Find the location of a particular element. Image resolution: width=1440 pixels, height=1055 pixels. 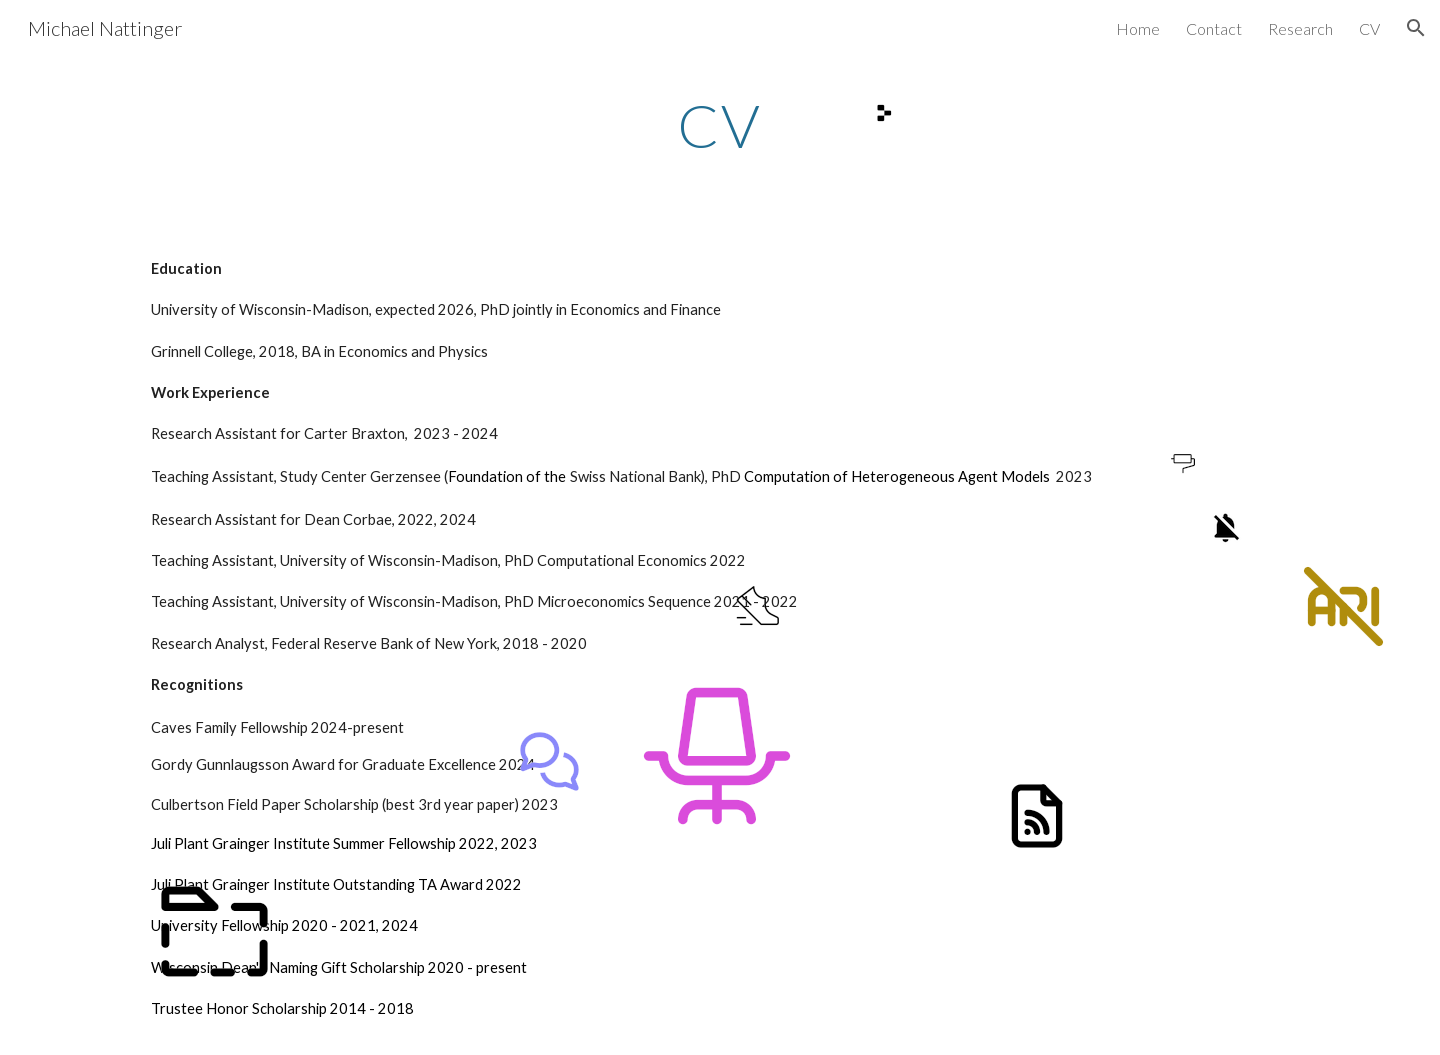

access workspace or office settings is located at coordinates (717, 756).